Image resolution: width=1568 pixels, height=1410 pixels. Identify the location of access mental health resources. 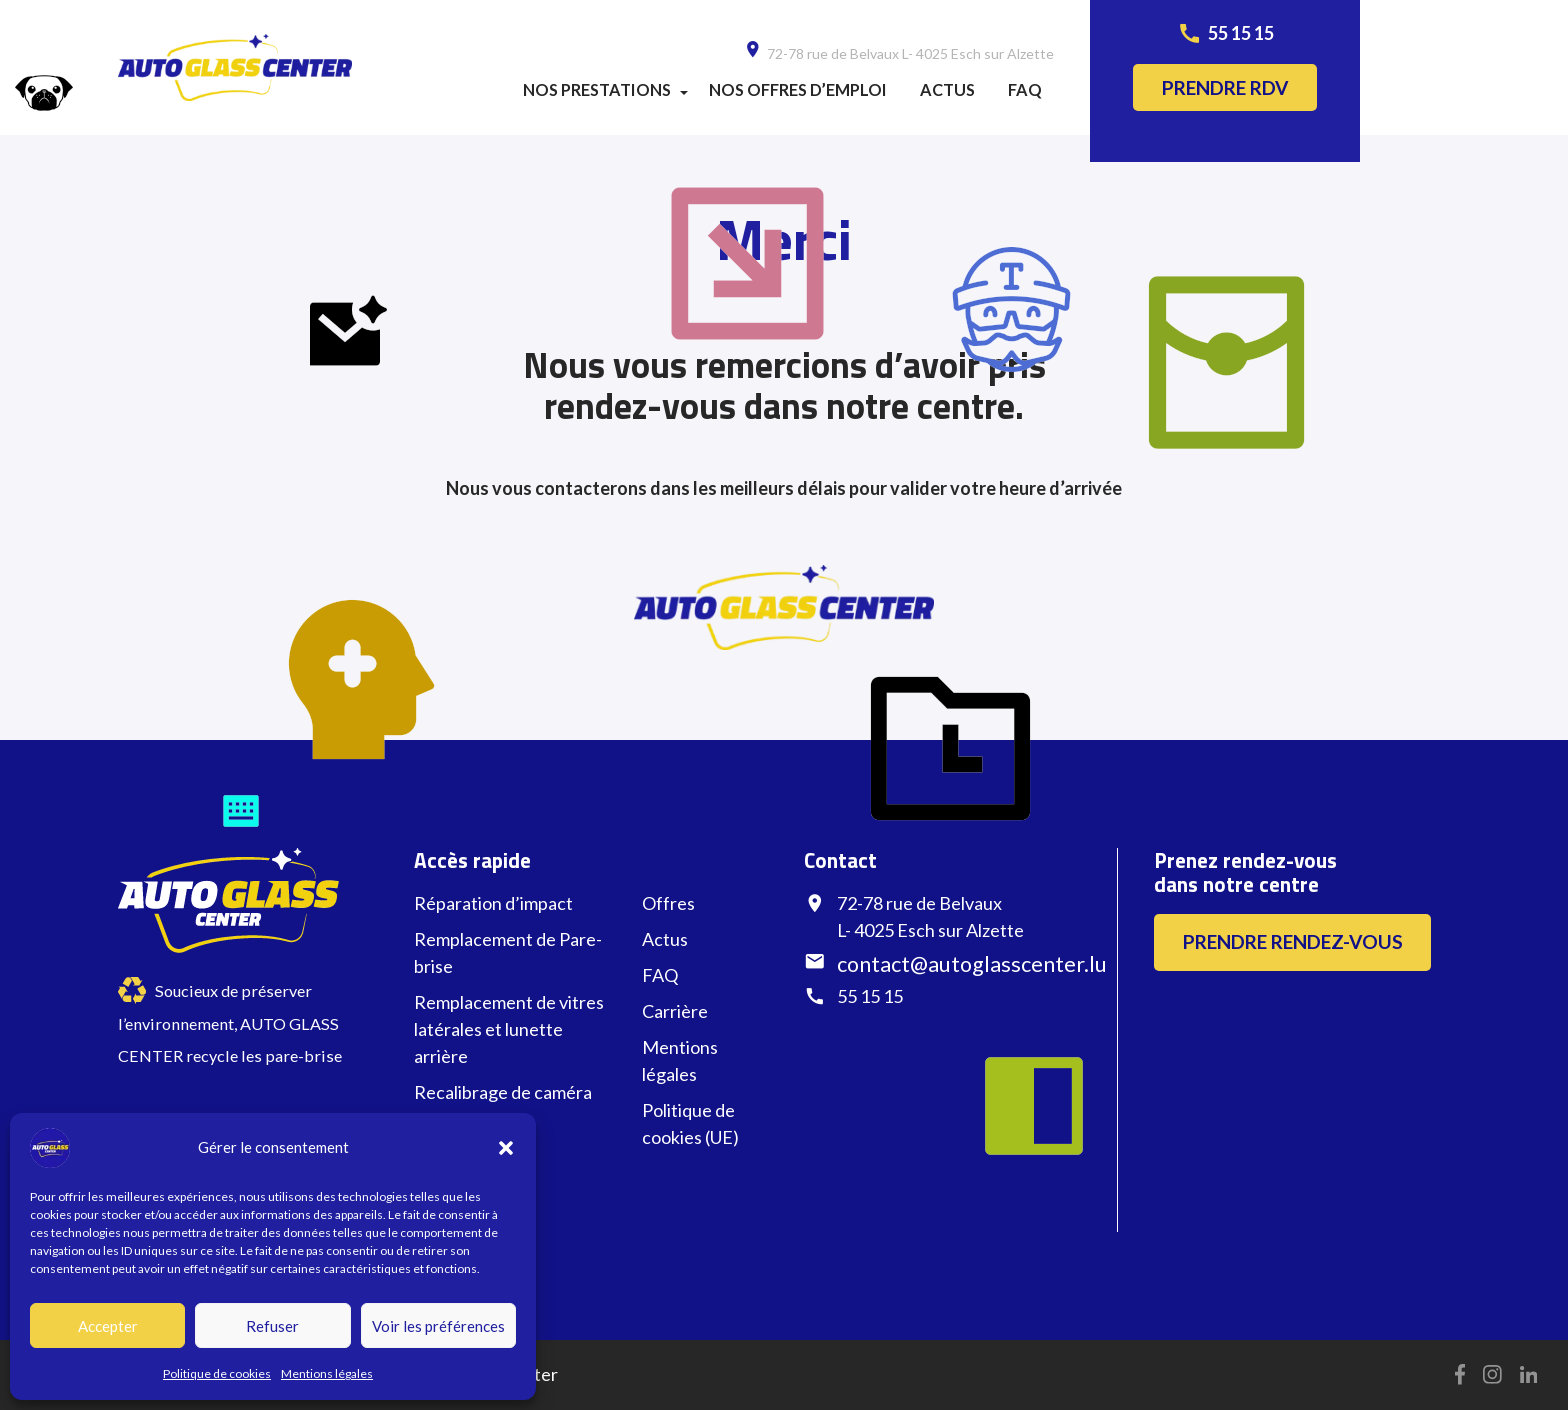
(360, 679).